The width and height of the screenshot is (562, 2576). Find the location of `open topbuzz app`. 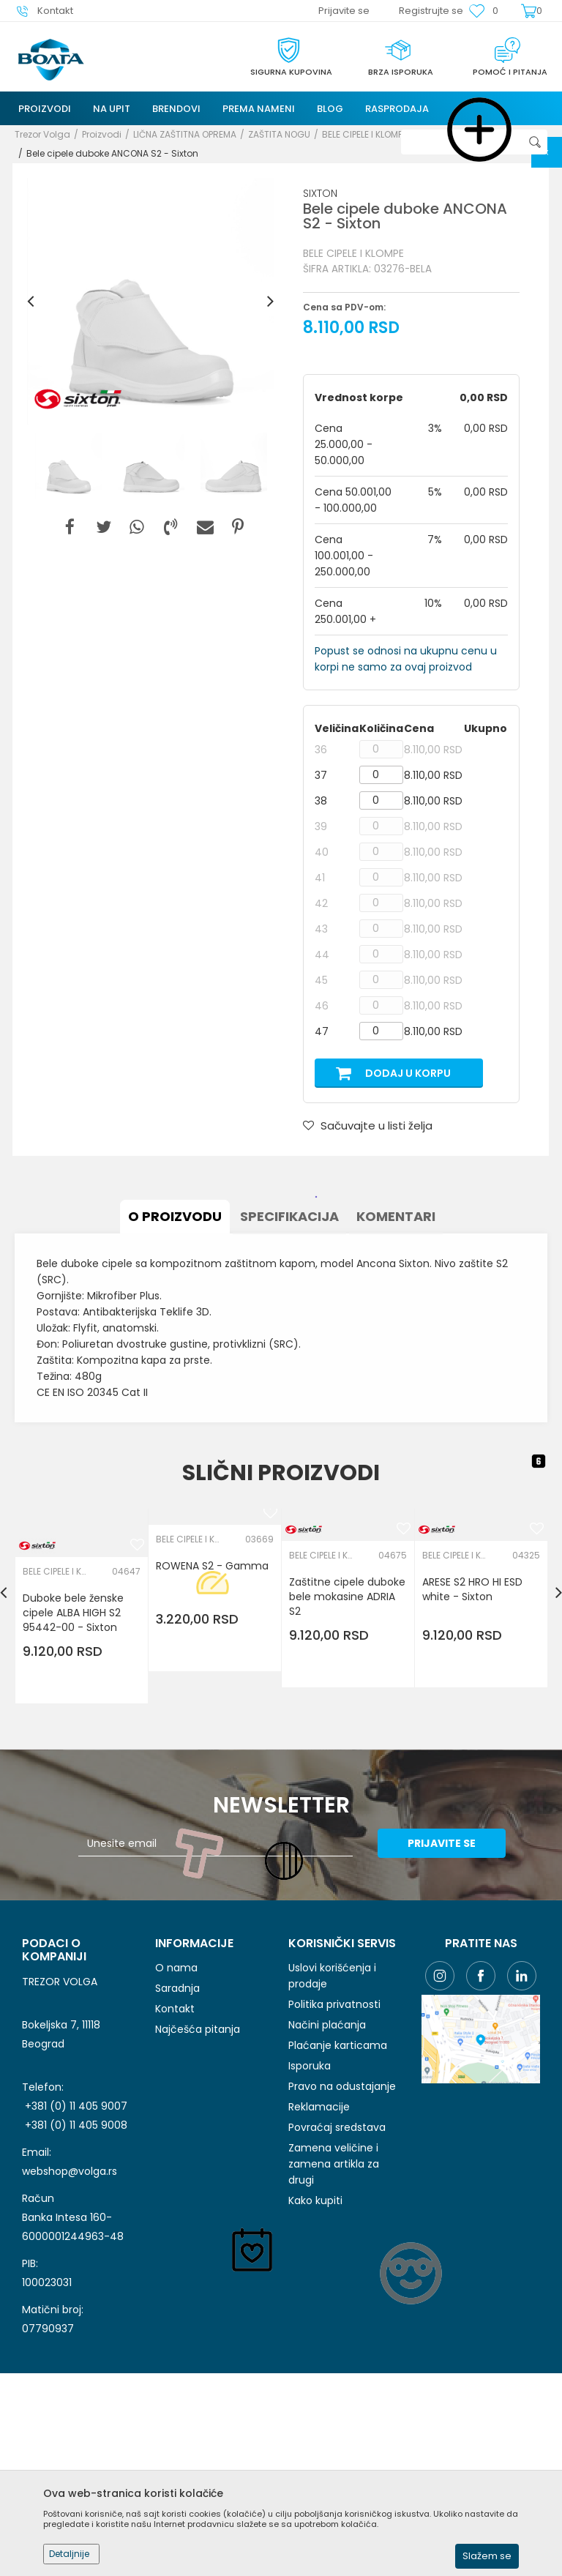

open topbuzz app is located at coordinates (198, 1853).